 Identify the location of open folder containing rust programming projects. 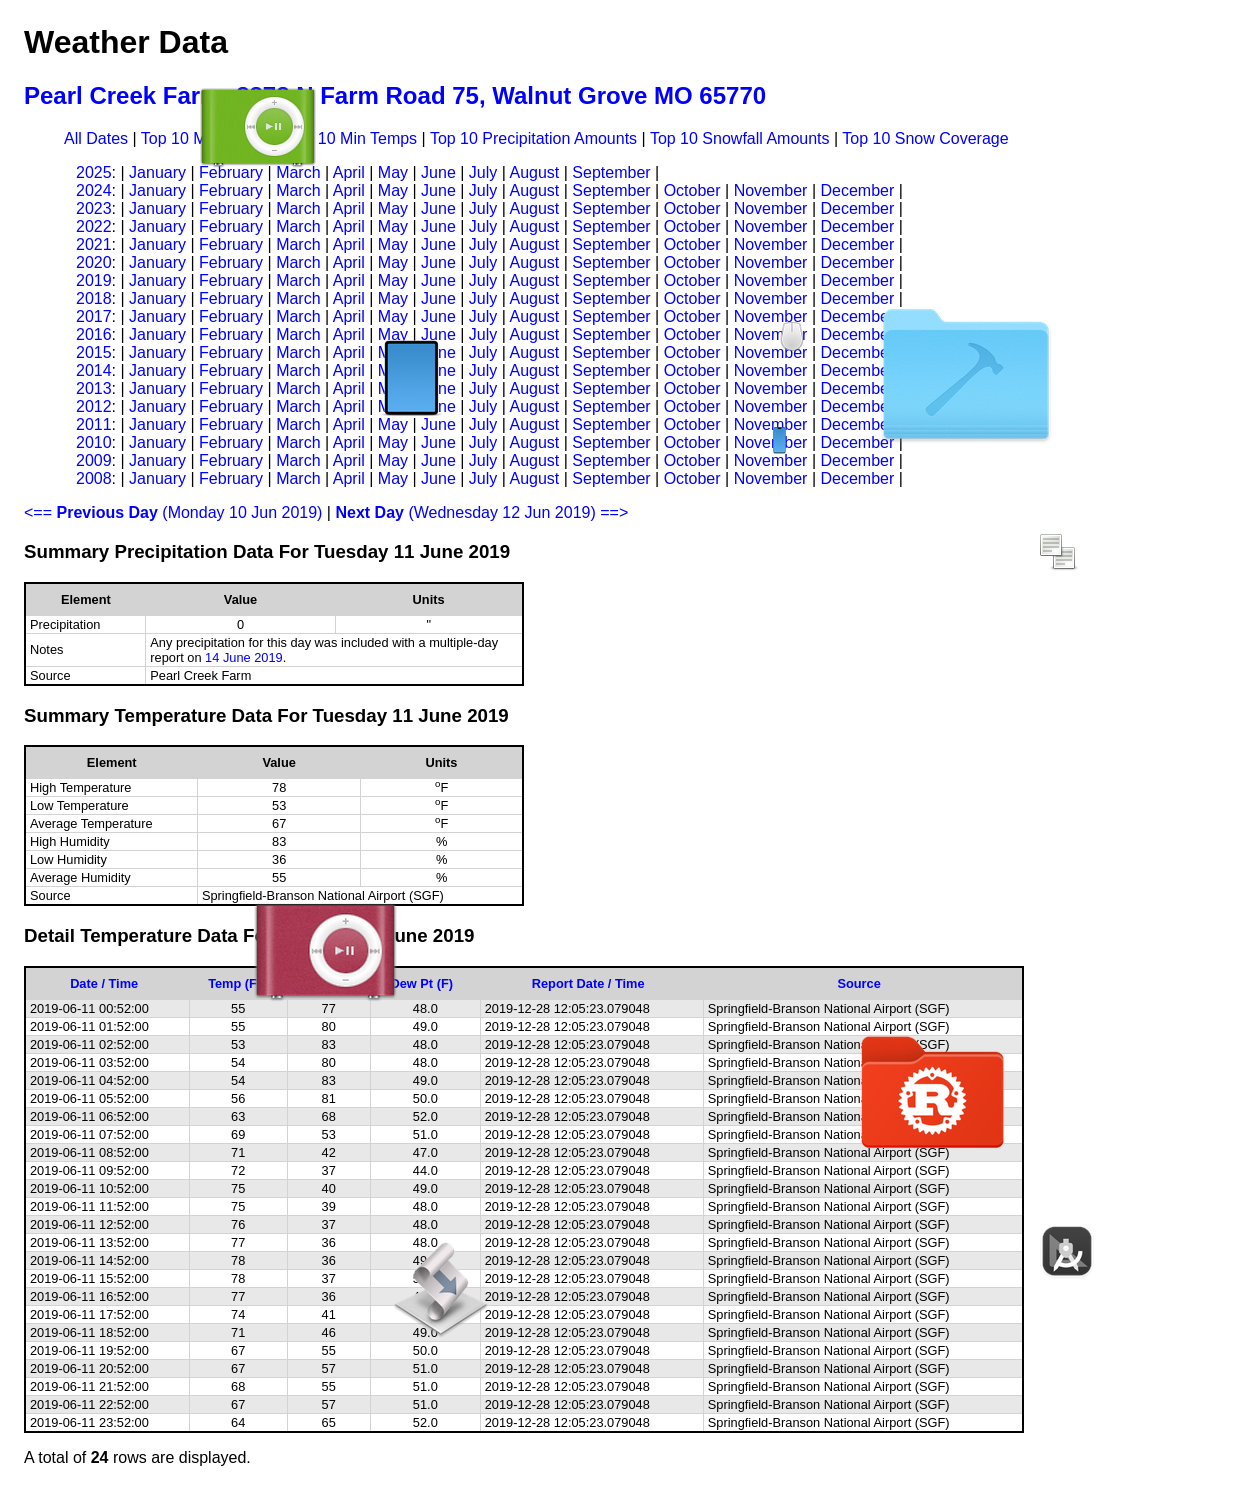
(932, 1096).